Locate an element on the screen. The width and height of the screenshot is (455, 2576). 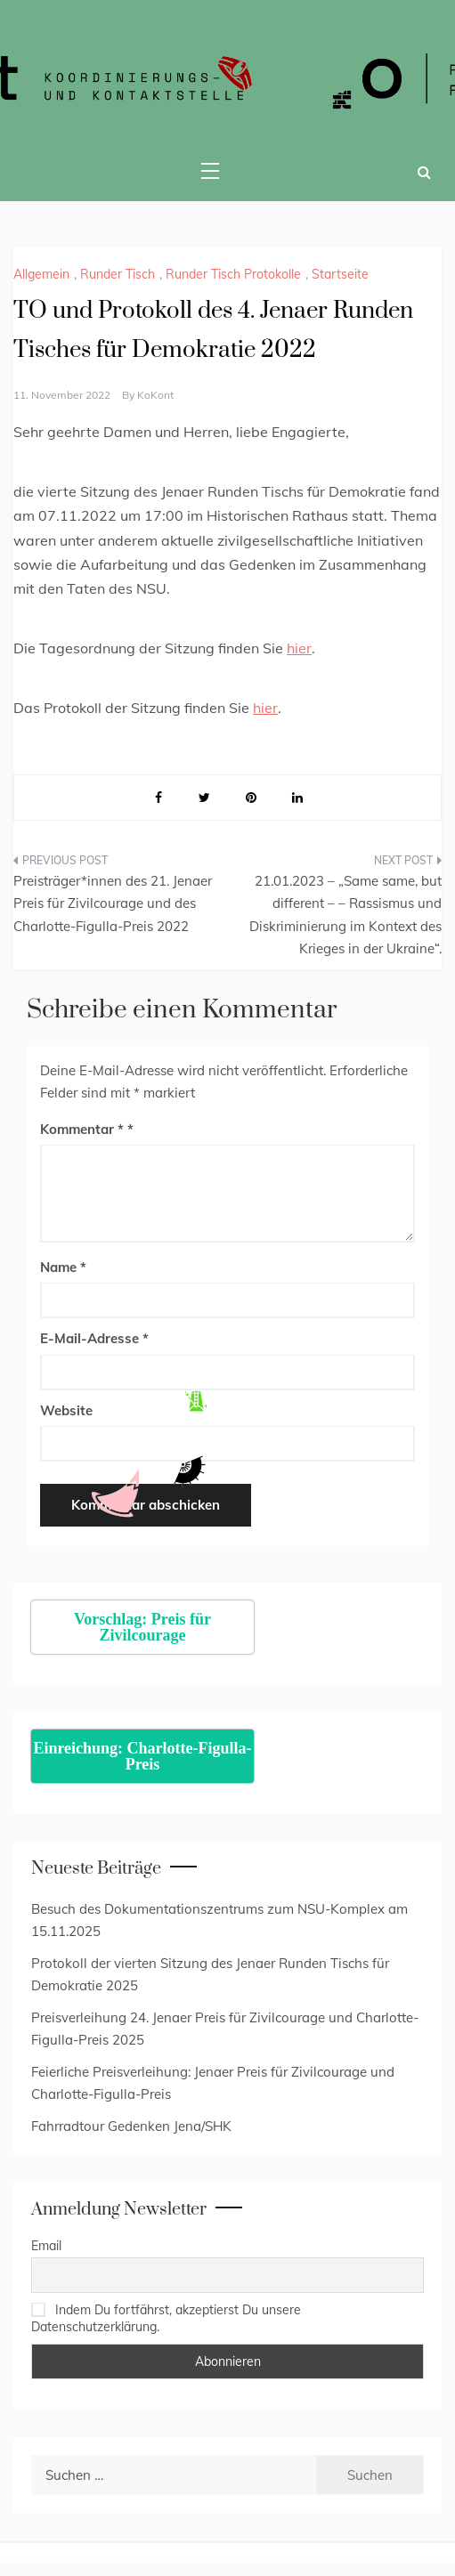
indicates structural damage or destruction in gameplay is located at coordinates (342, 100).